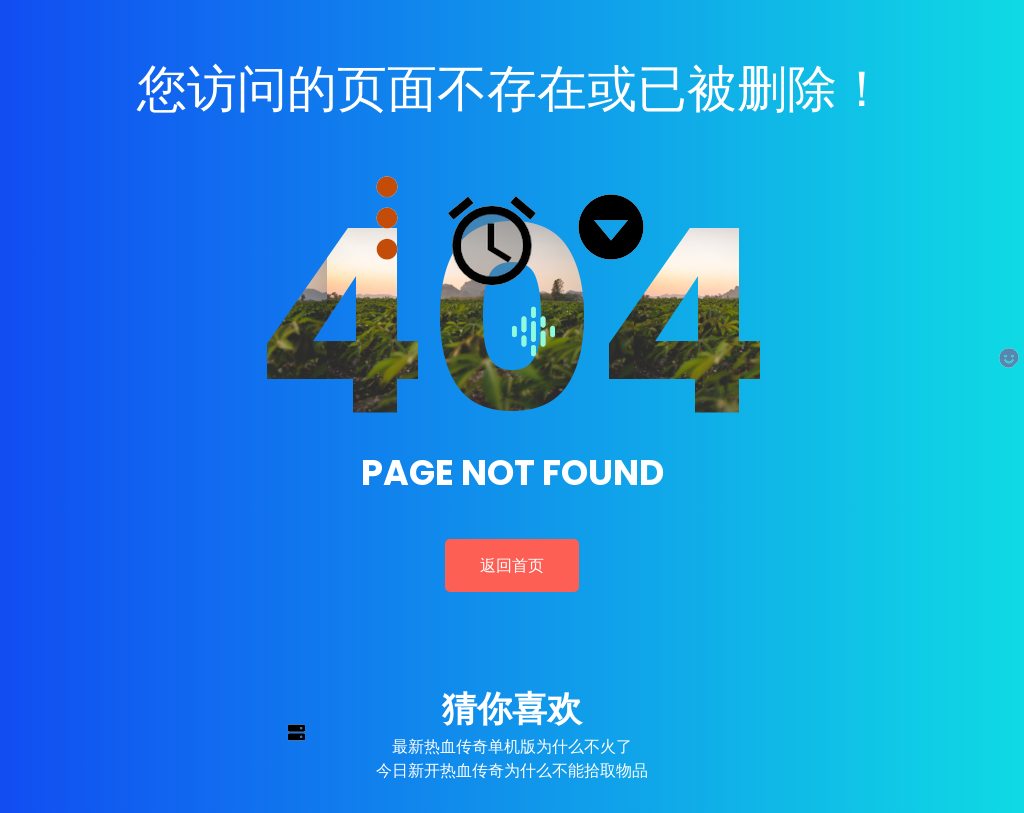  I want to click on add a sticker to your message, so click(1009, 358).